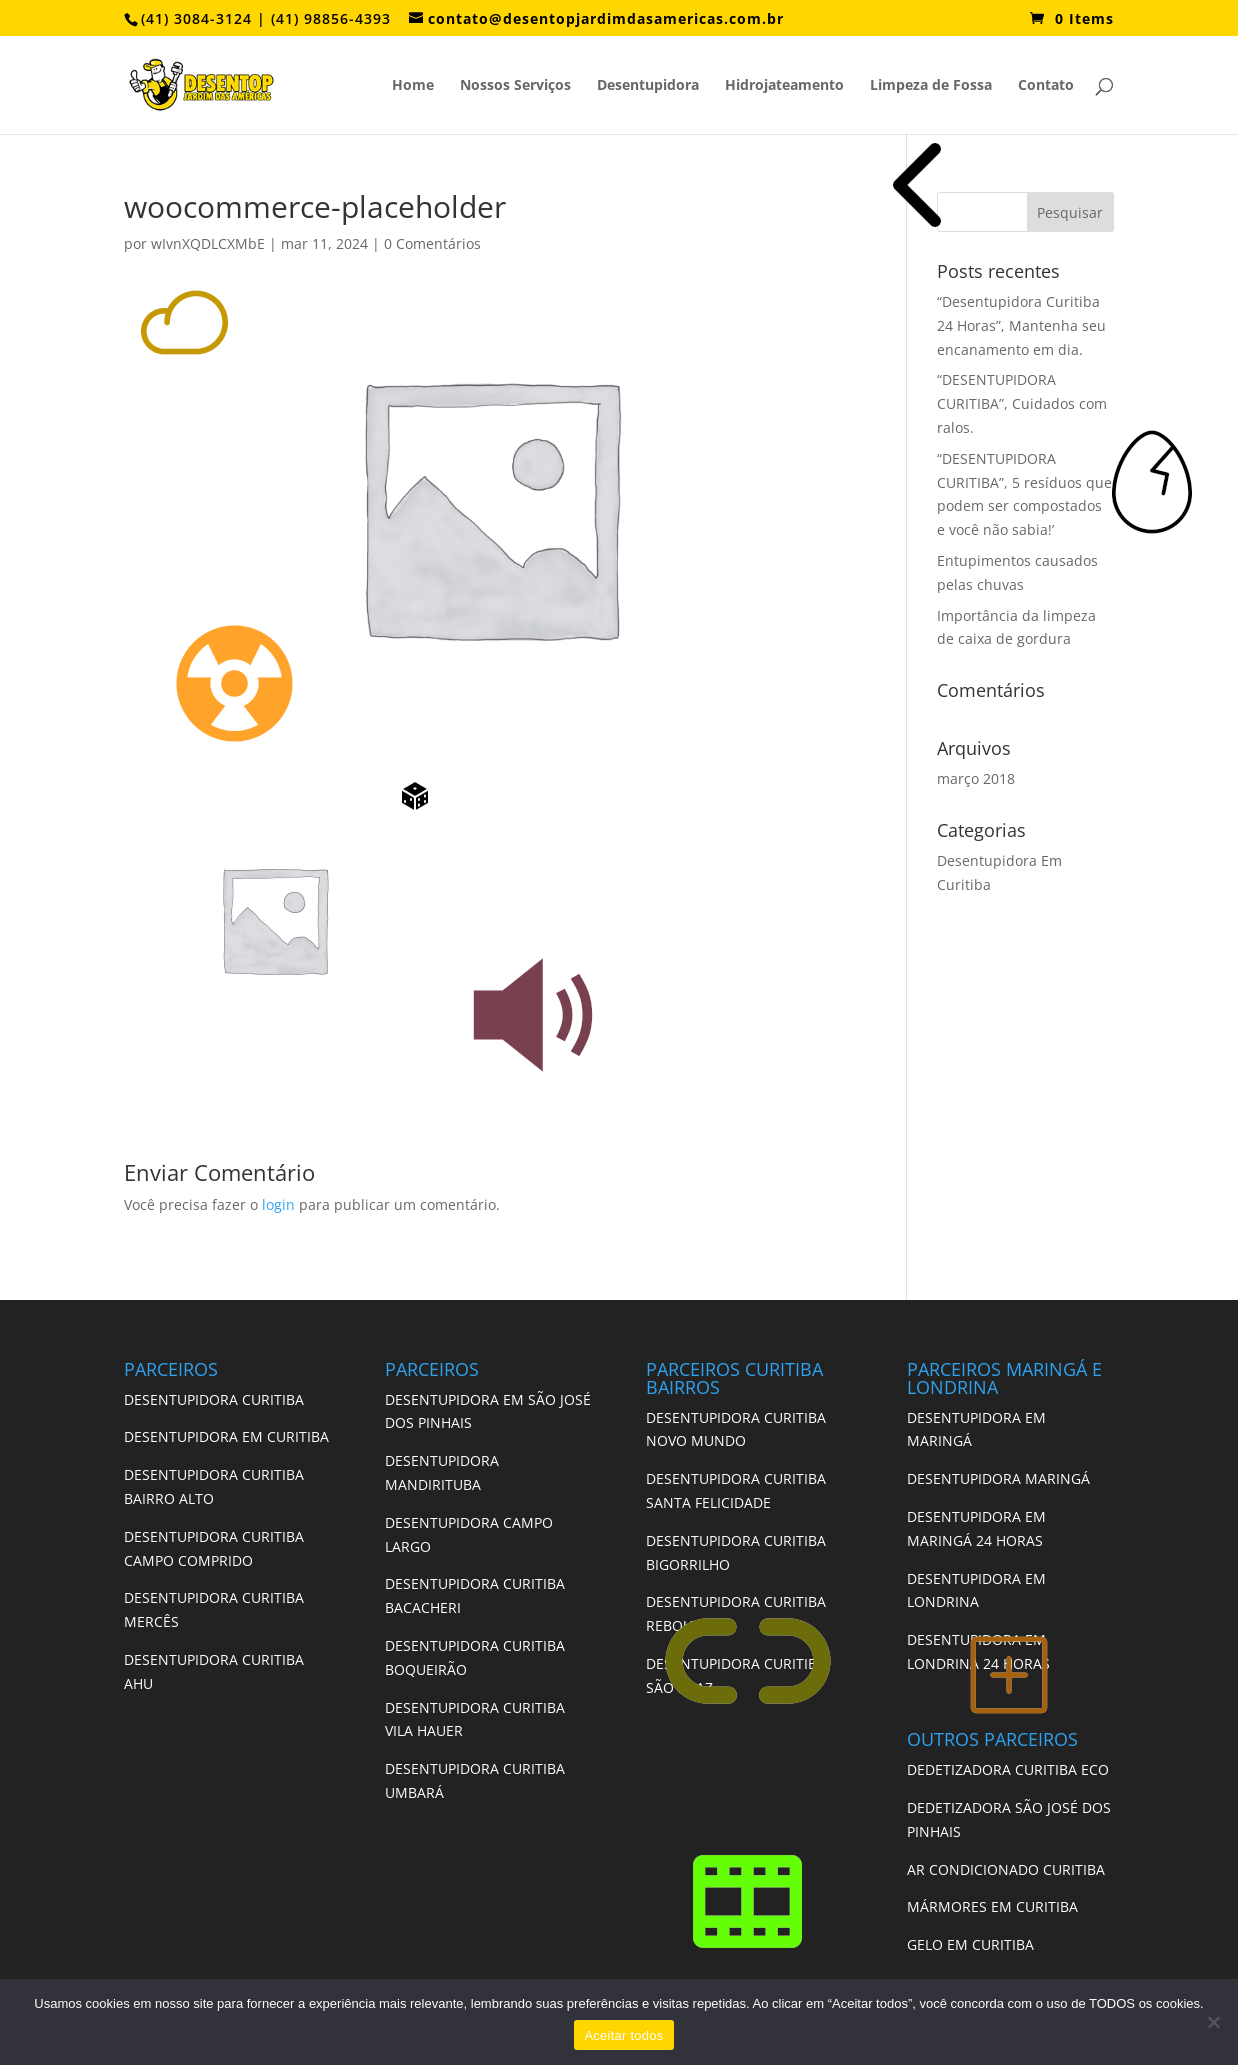 This screenshot has height=2065, width=1238. I want to click on view video or film content, so click(747, 1901).